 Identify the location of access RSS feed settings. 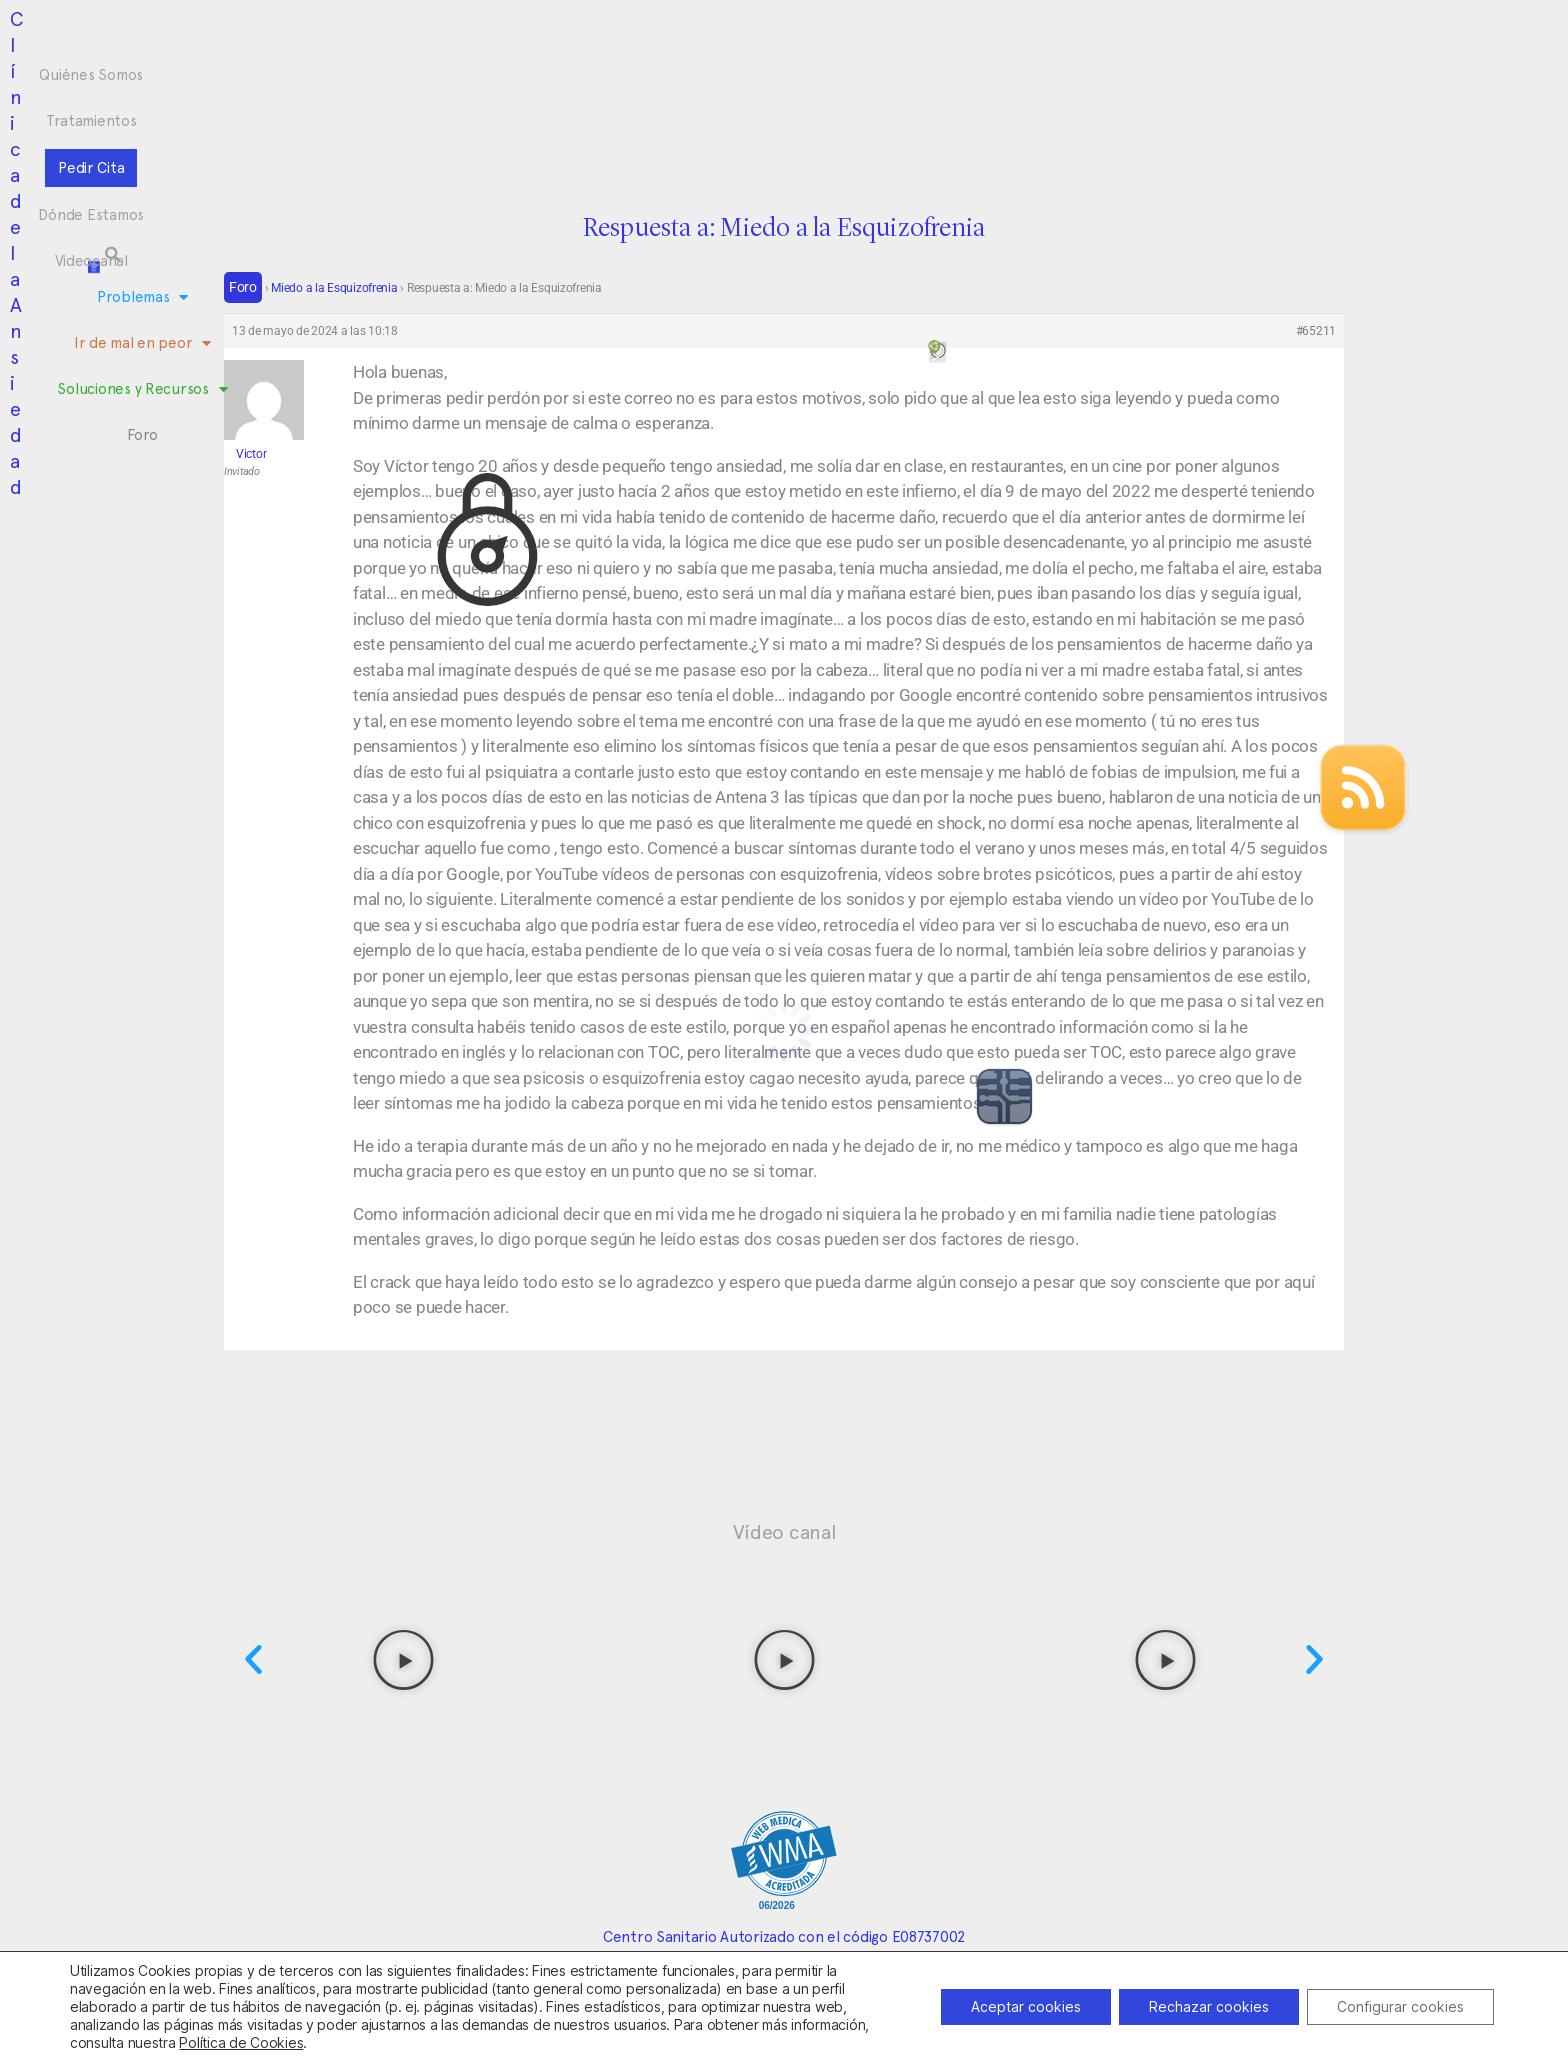
(1363, 789).